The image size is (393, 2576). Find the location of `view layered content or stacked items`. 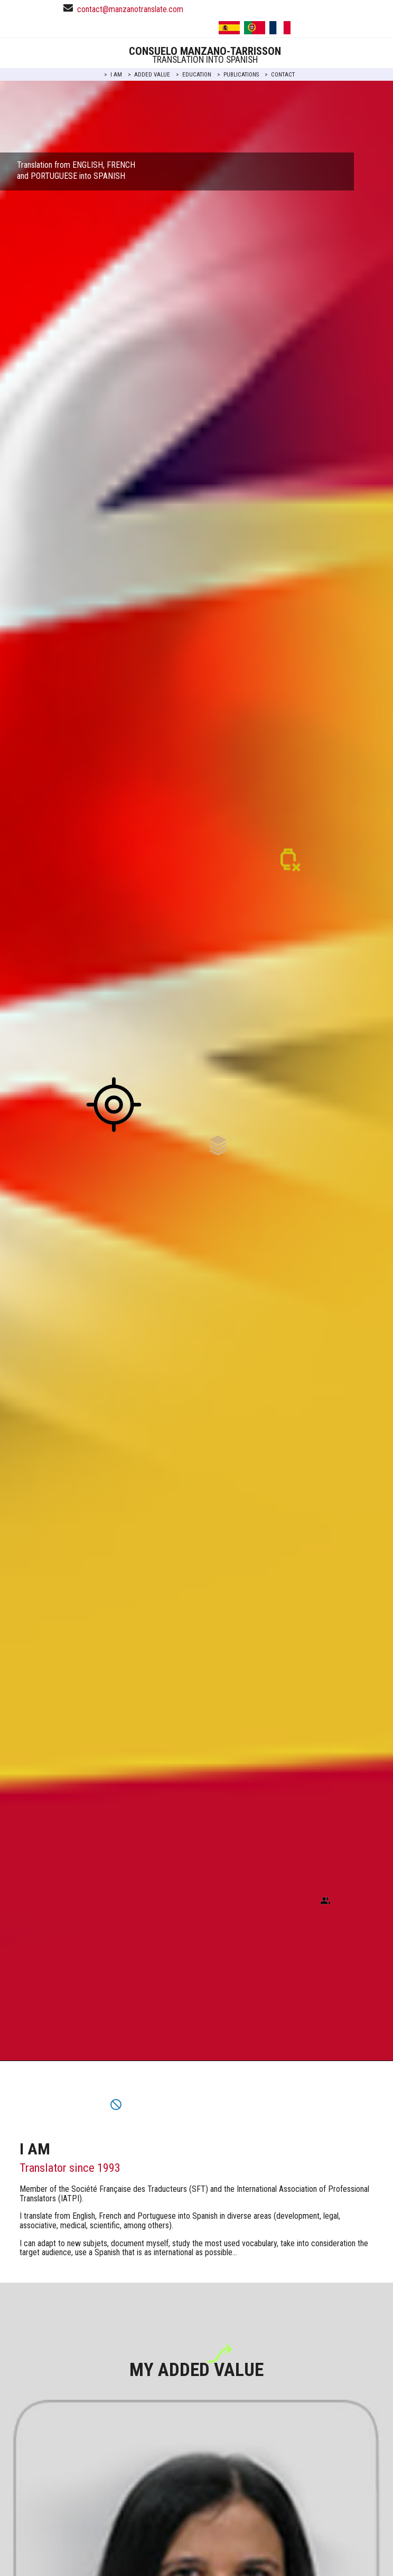

view layered content or stacked items is located at coordinates (218, 1145).